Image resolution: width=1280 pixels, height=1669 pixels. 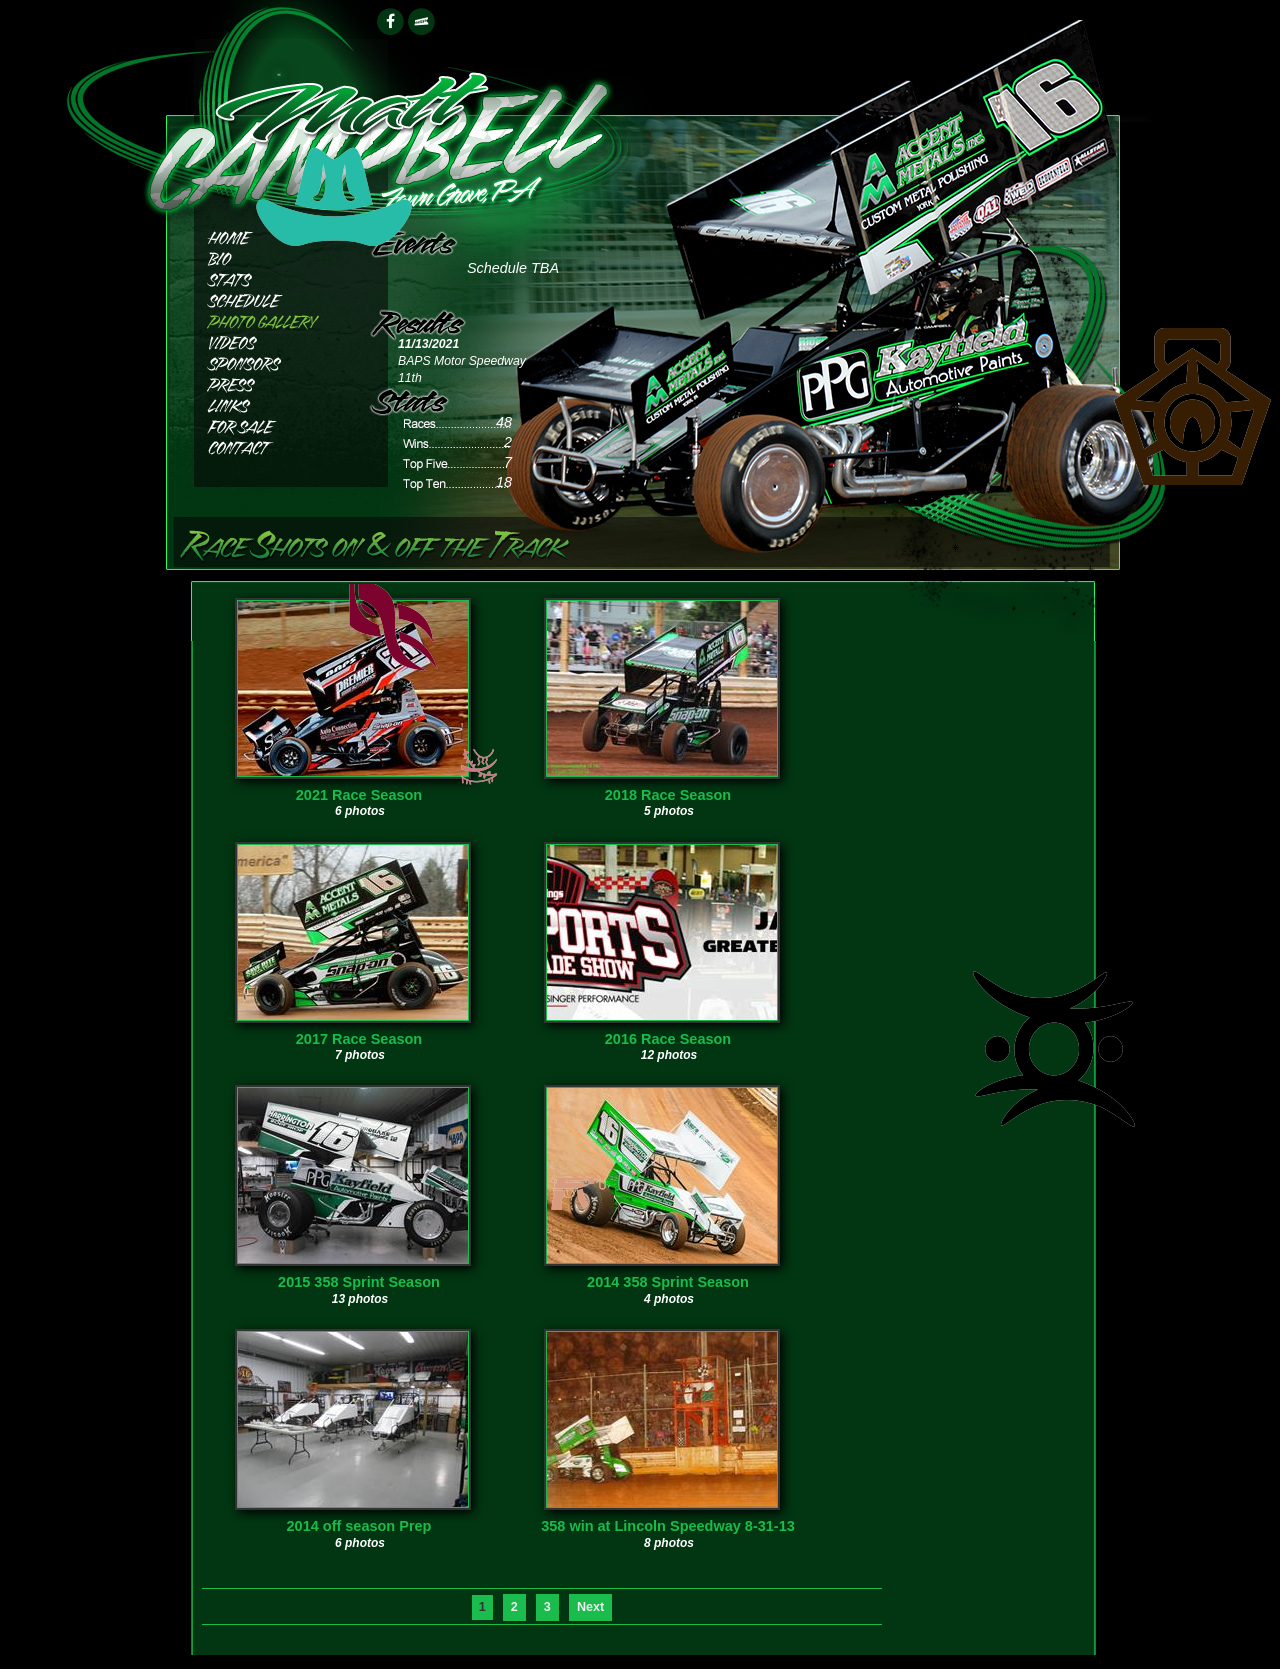 What do you see at coordinates (578, 1192) in the screenshot?
I see `select skorpion submachine gun in weapon loadout` at bounding box center [578, 1192].